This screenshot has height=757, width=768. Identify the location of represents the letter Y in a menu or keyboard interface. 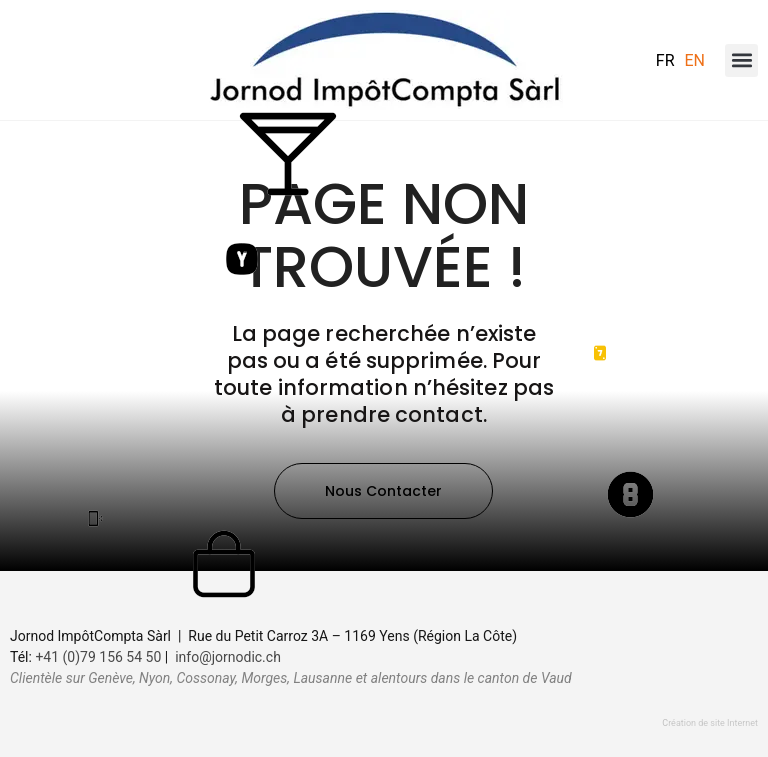
(242, 259).